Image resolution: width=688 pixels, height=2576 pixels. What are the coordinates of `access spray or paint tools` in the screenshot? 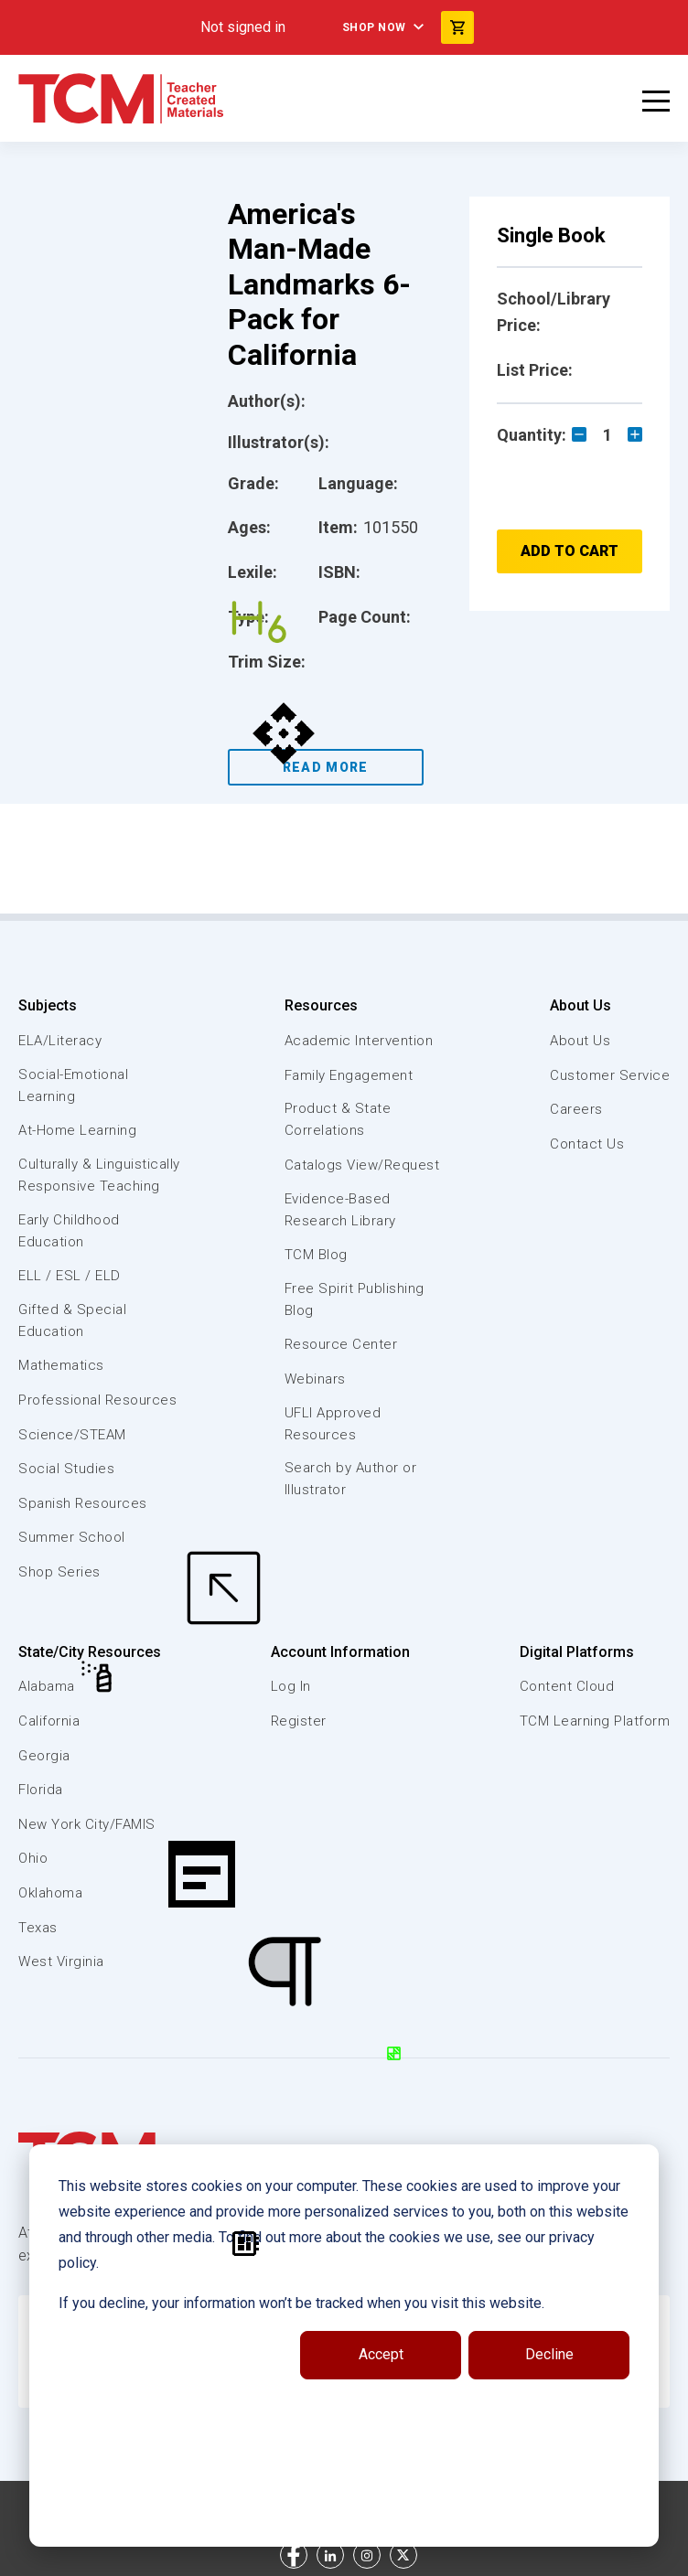 It's located at (96, 1675).